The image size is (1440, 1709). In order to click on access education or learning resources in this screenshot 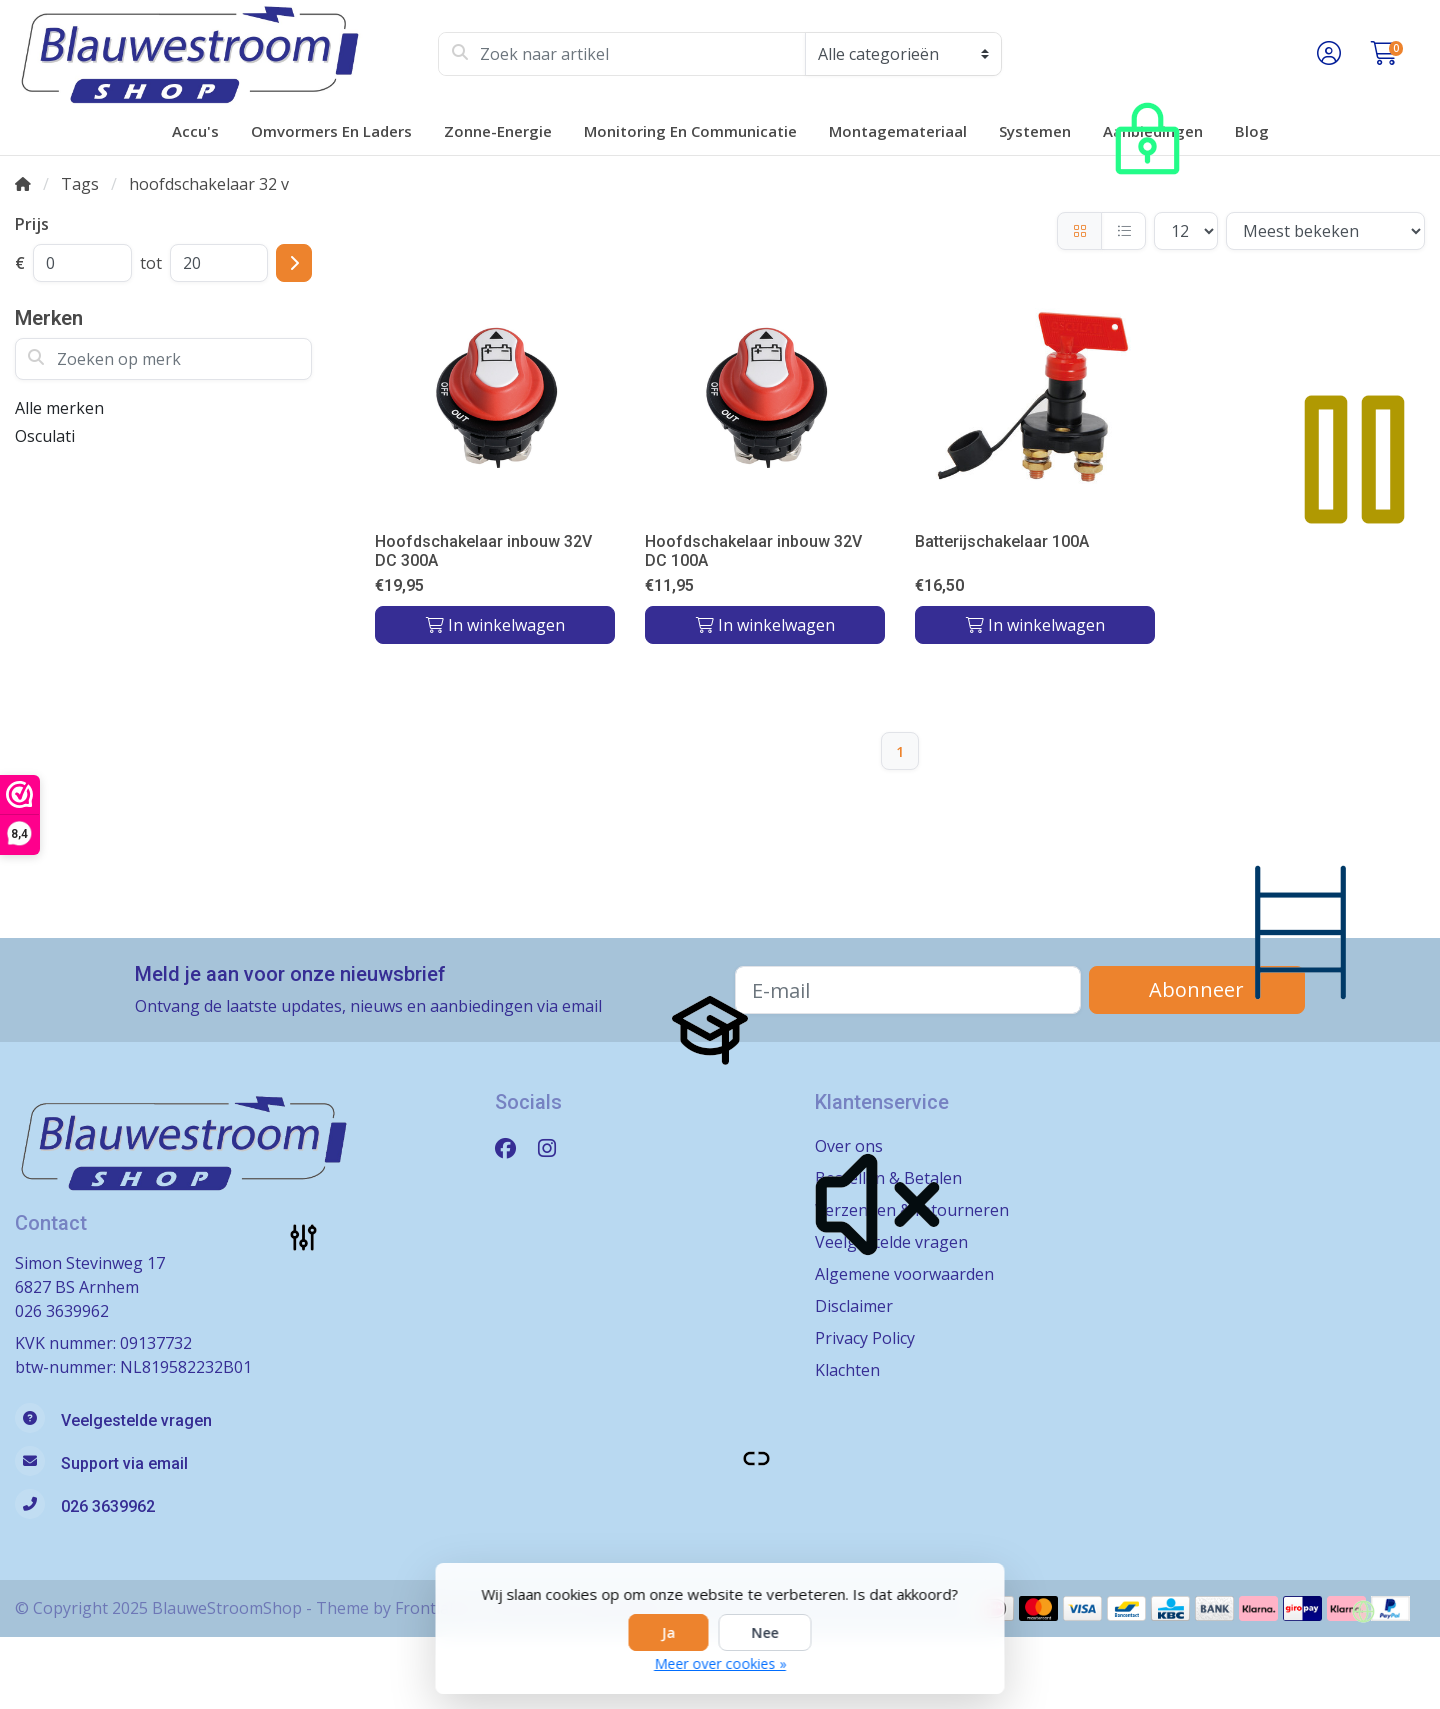, I will do `click(710, 1028)`.